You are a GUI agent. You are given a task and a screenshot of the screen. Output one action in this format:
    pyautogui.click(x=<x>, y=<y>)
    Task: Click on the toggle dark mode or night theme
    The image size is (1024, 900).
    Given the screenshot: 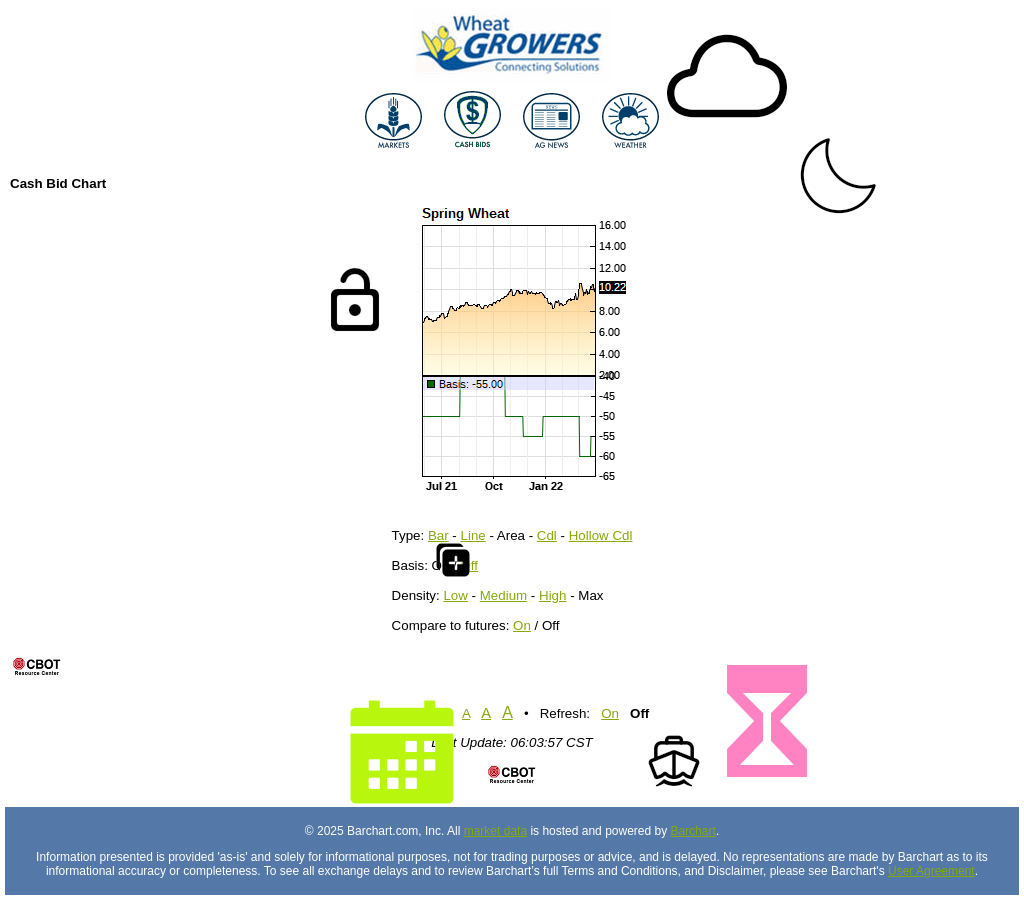 What is the action you would take?
    pyautogui.click(x=836, y=178)
    